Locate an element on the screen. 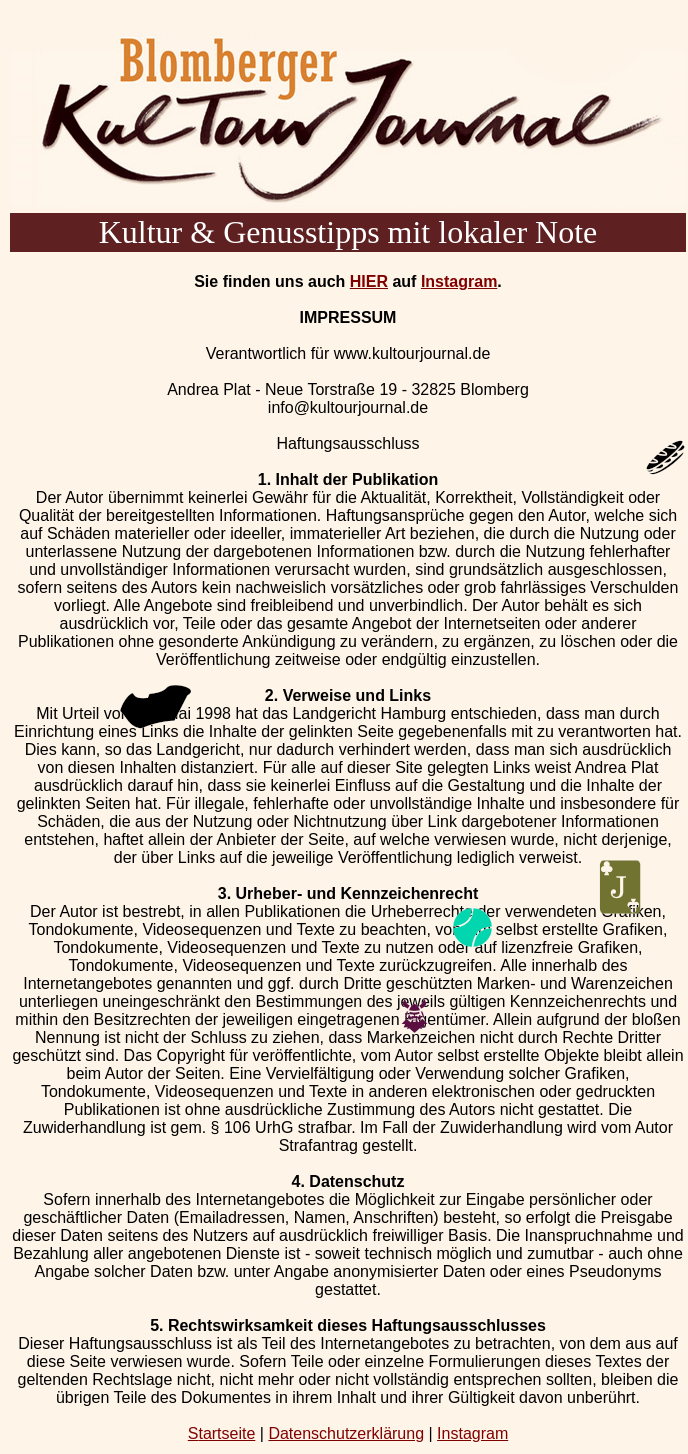 This screenshot has width=688, height=1454. access tennis or sports-related features is located at coordinates (472, 927).